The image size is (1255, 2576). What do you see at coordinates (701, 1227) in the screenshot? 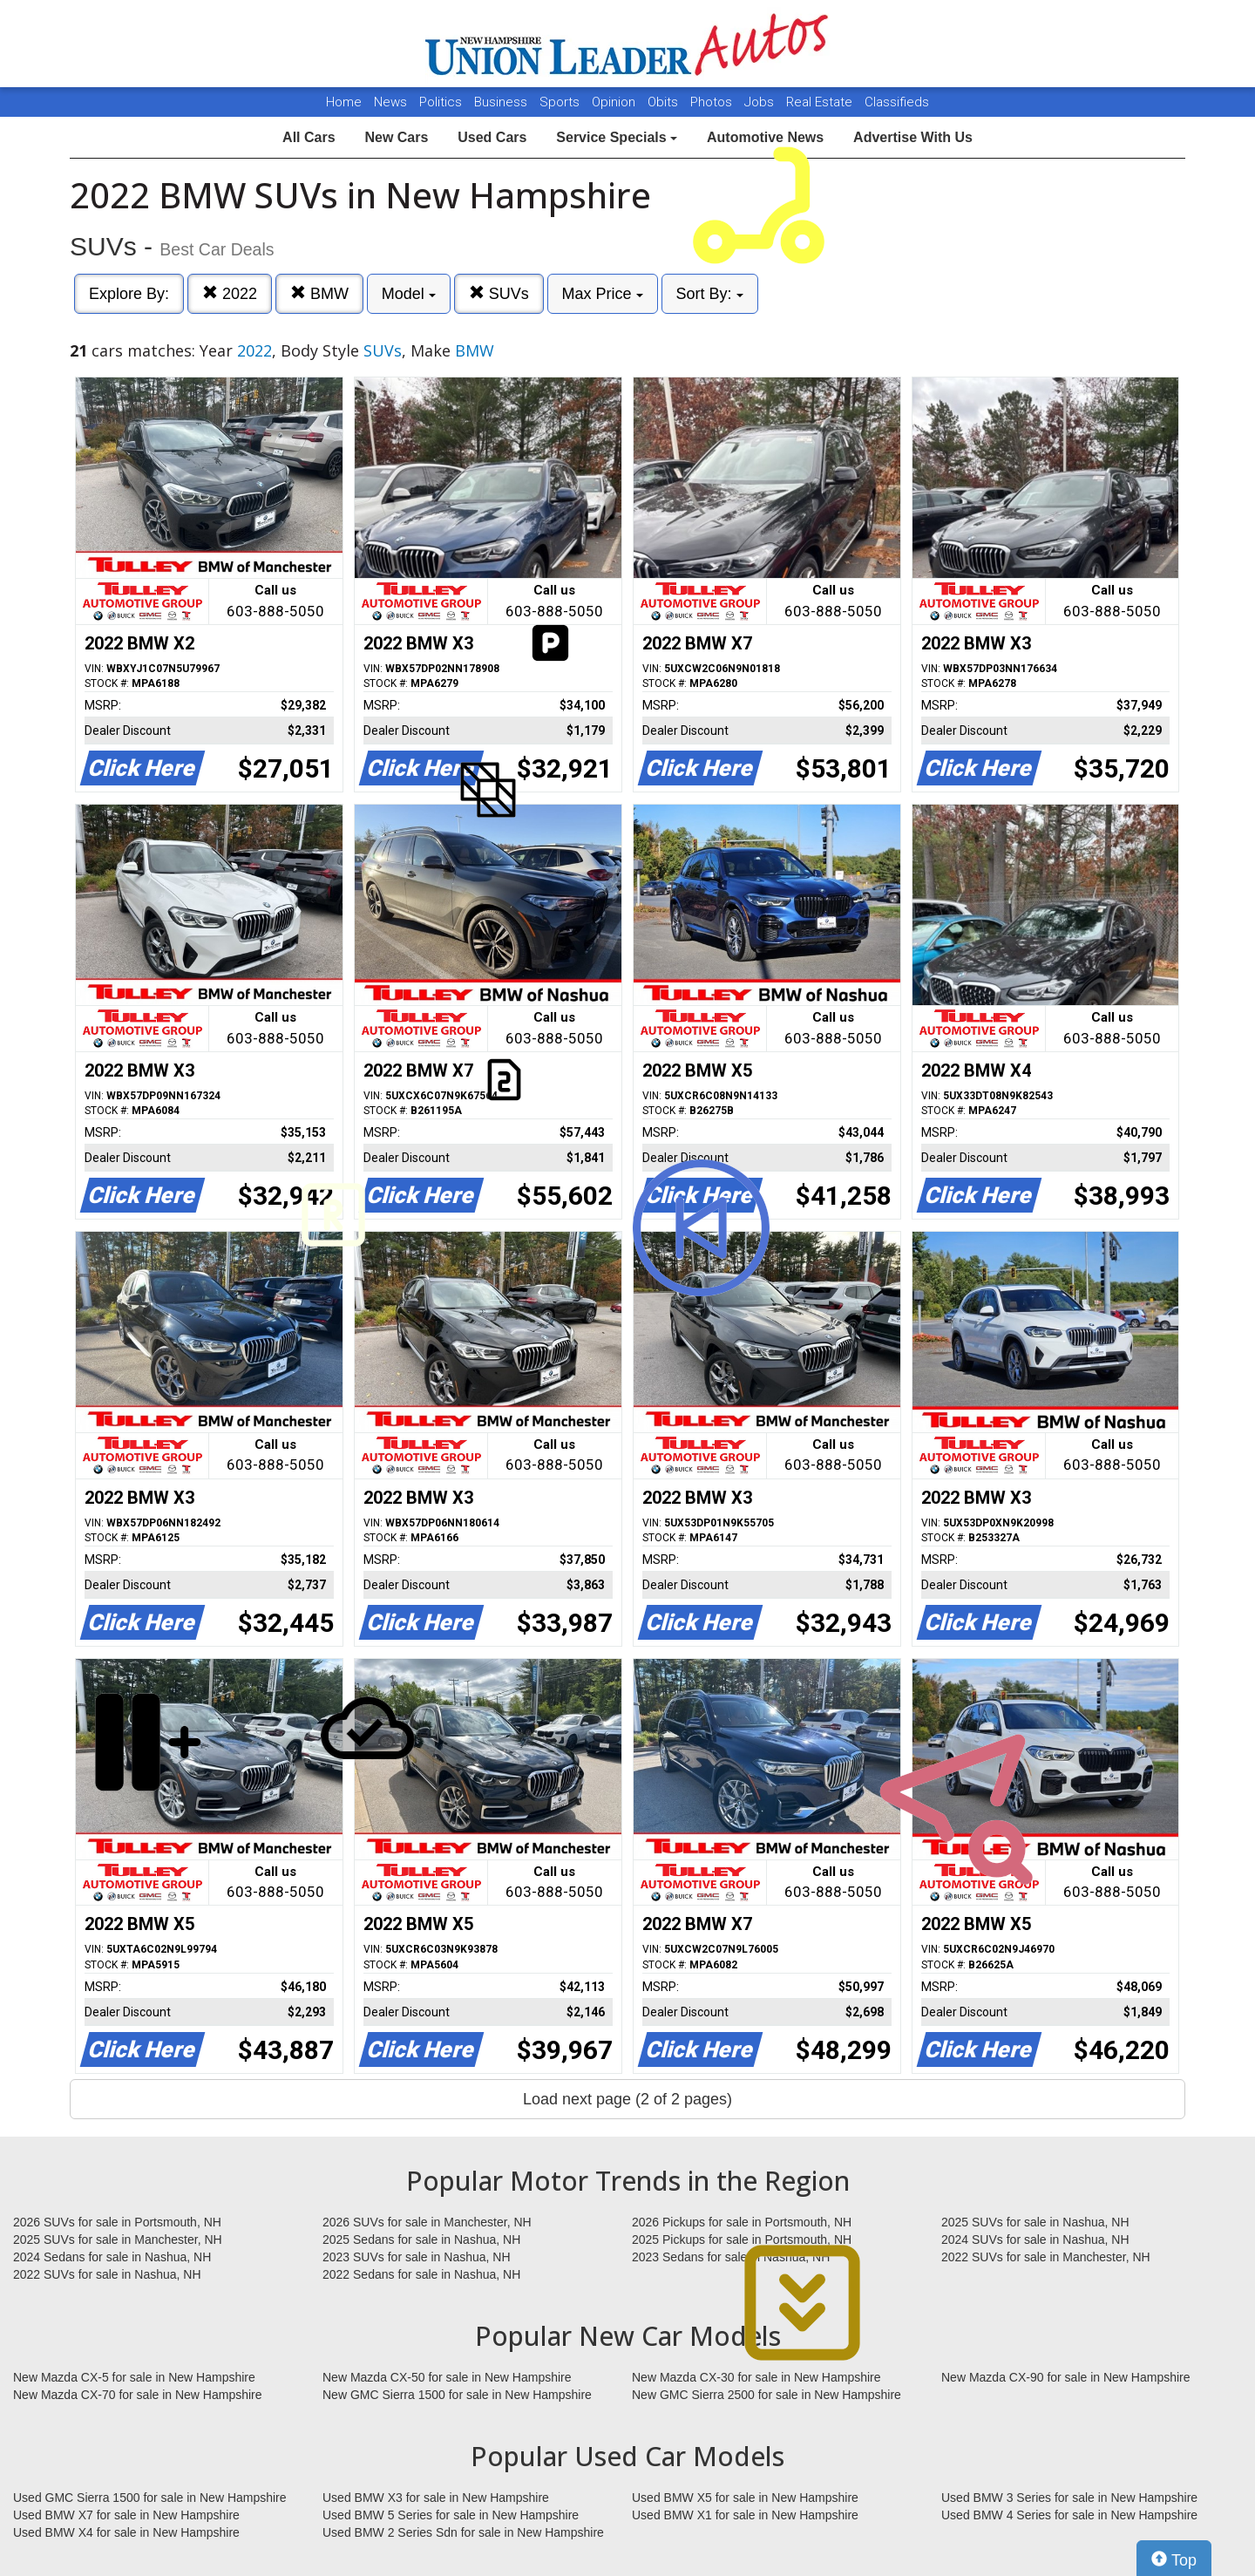
I see `skip to previous track` at bounding box center [701, 1227].